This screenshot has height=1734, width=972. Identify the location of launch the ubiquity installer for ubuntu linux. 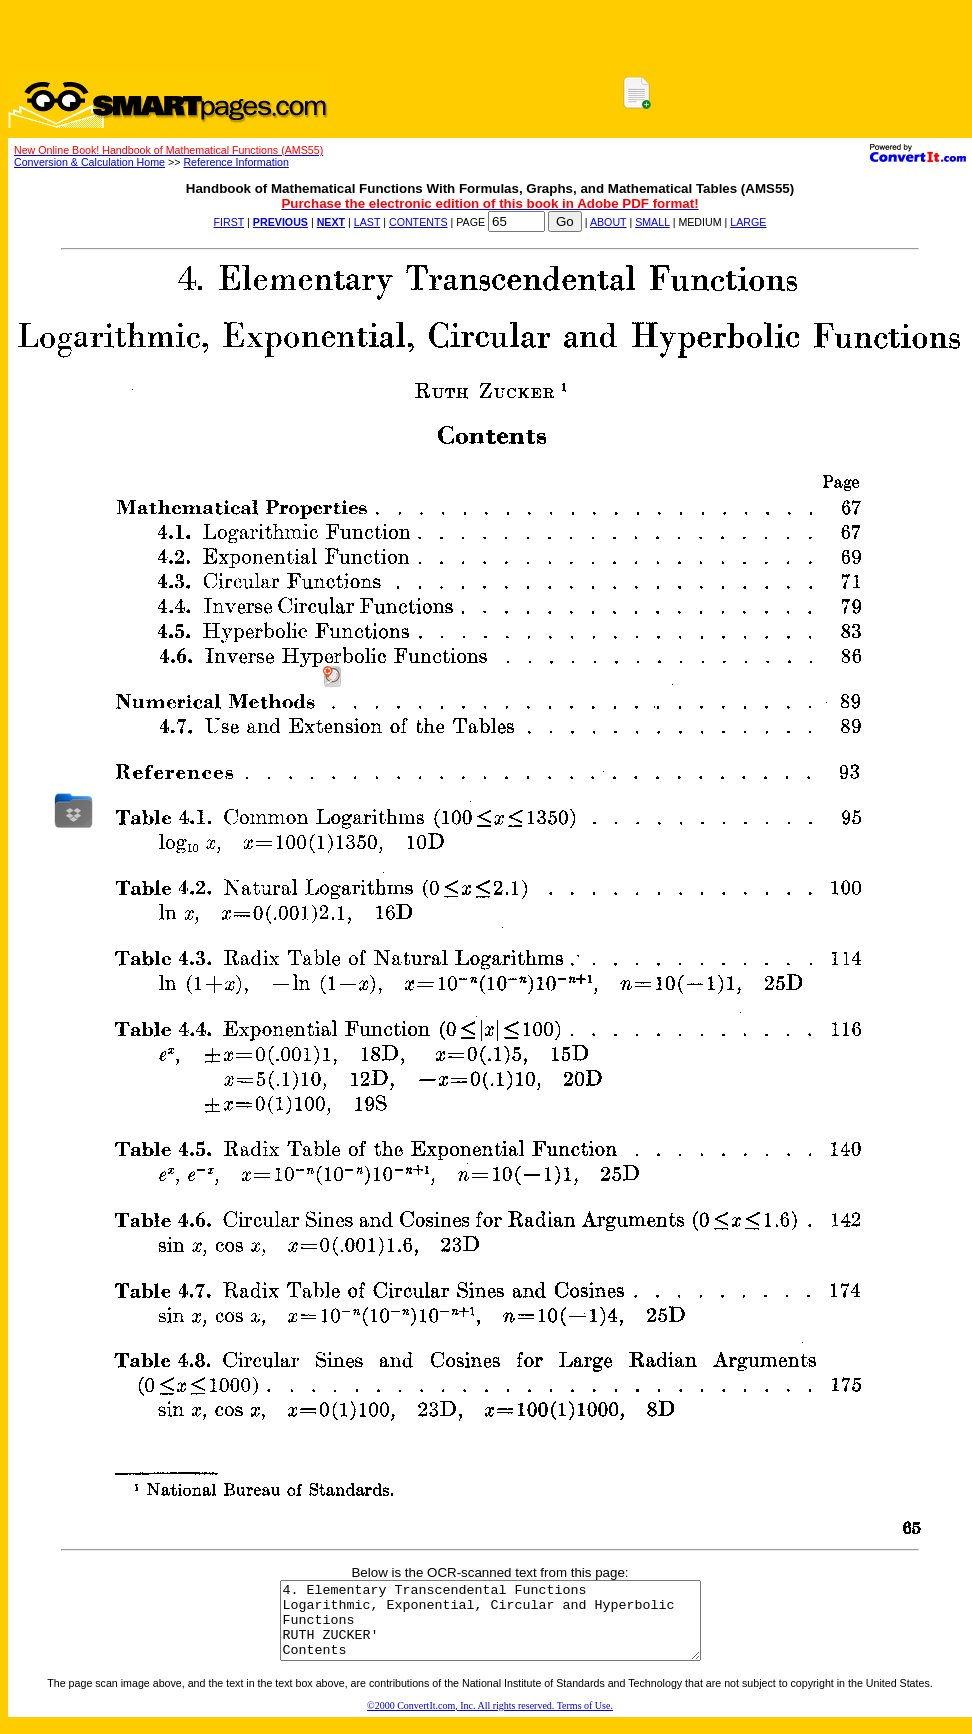
(332, 676).